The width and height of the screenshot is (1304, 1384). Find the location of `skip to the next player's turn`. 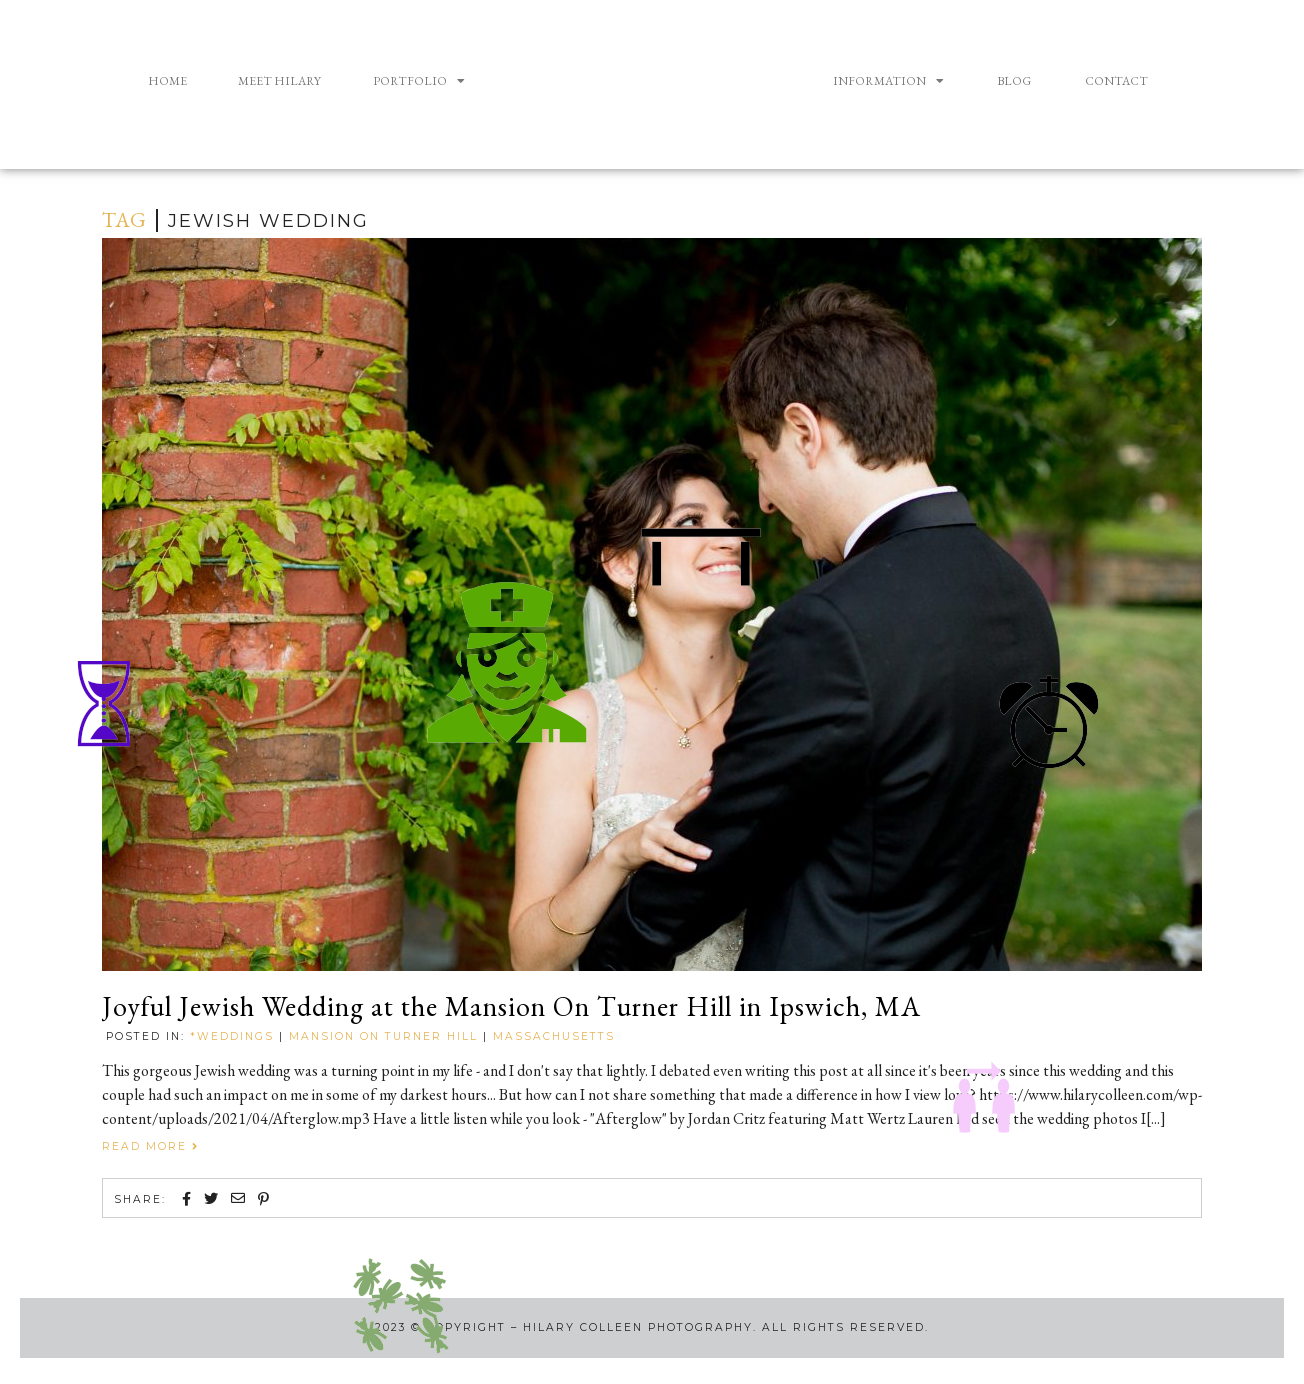

skip to the next player's turn is located at coordinates (984, 1098).